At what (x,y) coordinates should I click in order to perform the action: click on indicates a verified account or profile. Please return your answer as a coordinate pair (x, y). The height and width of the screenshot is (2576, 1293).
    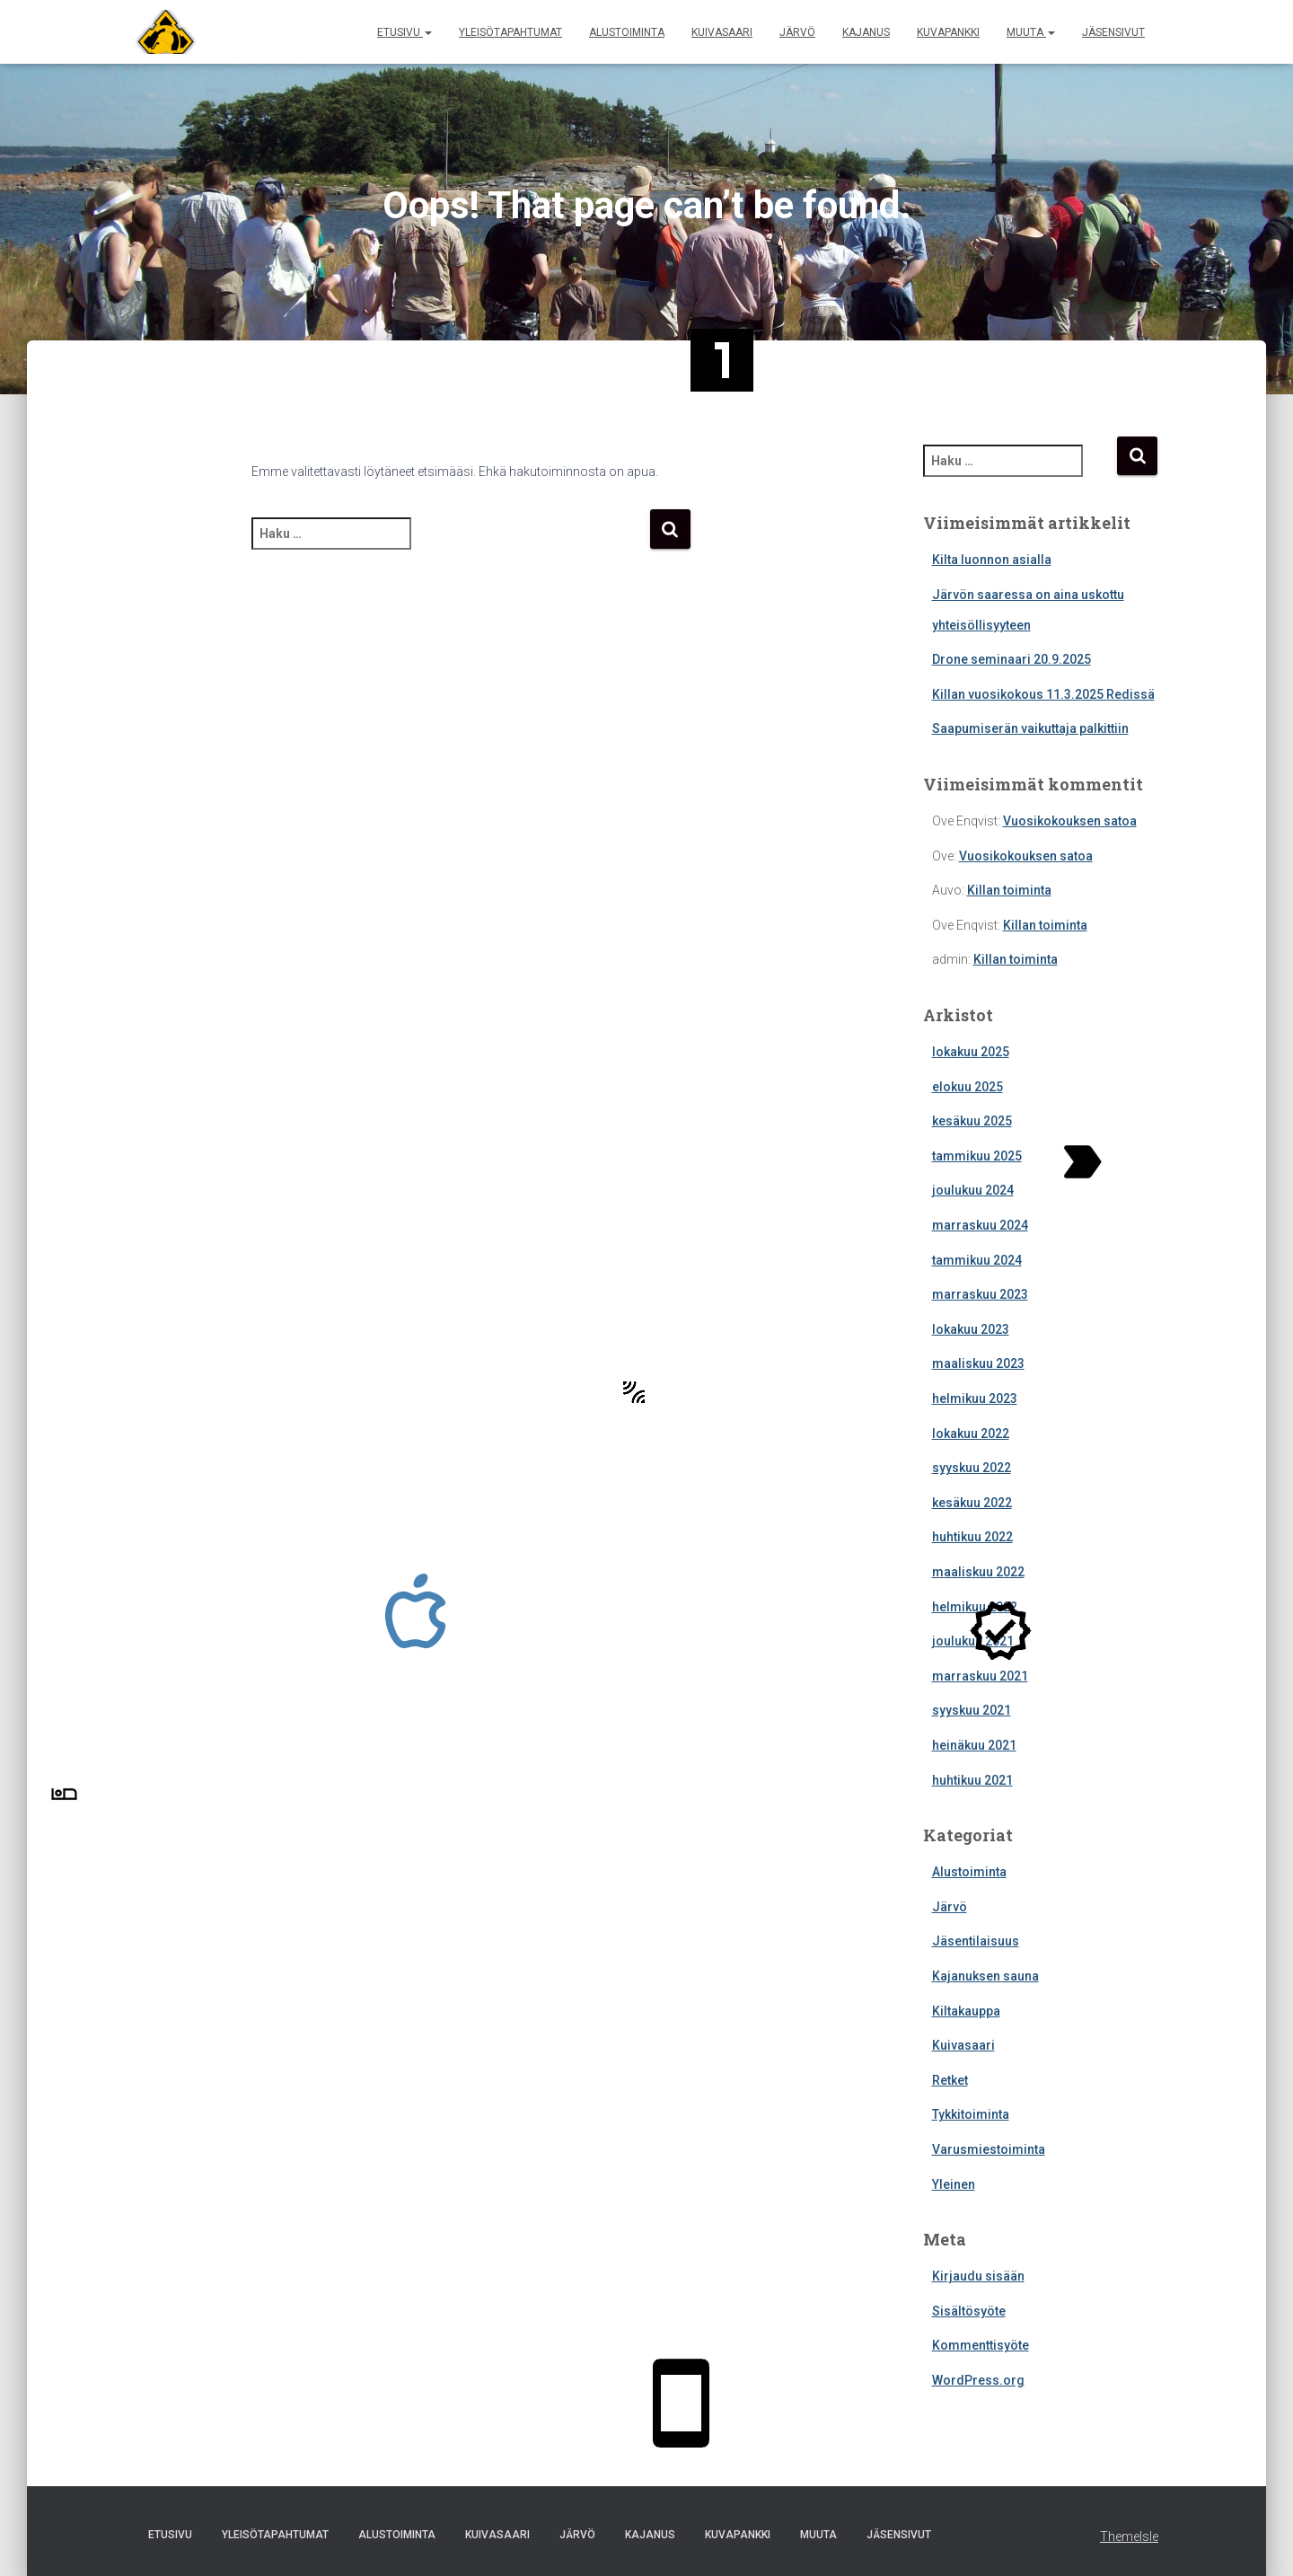
    Looking at the image, I should click on (1000, 1630).